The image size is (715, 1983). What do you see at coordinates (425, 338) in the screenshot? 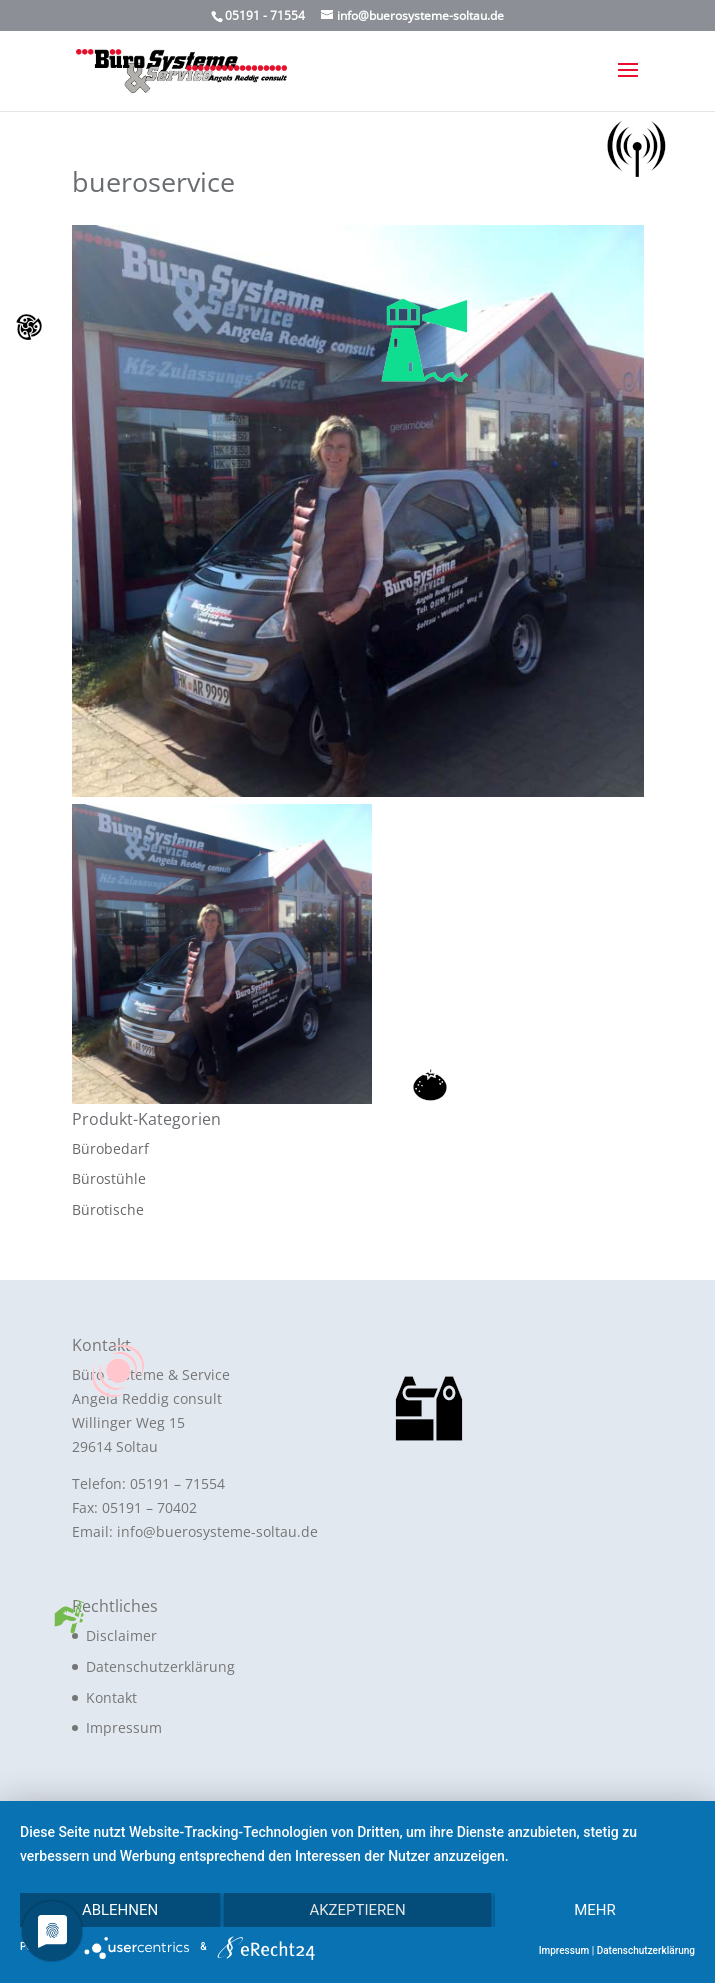
I see `navigate to coastal or maritime features` at bounding box center [425, 338].